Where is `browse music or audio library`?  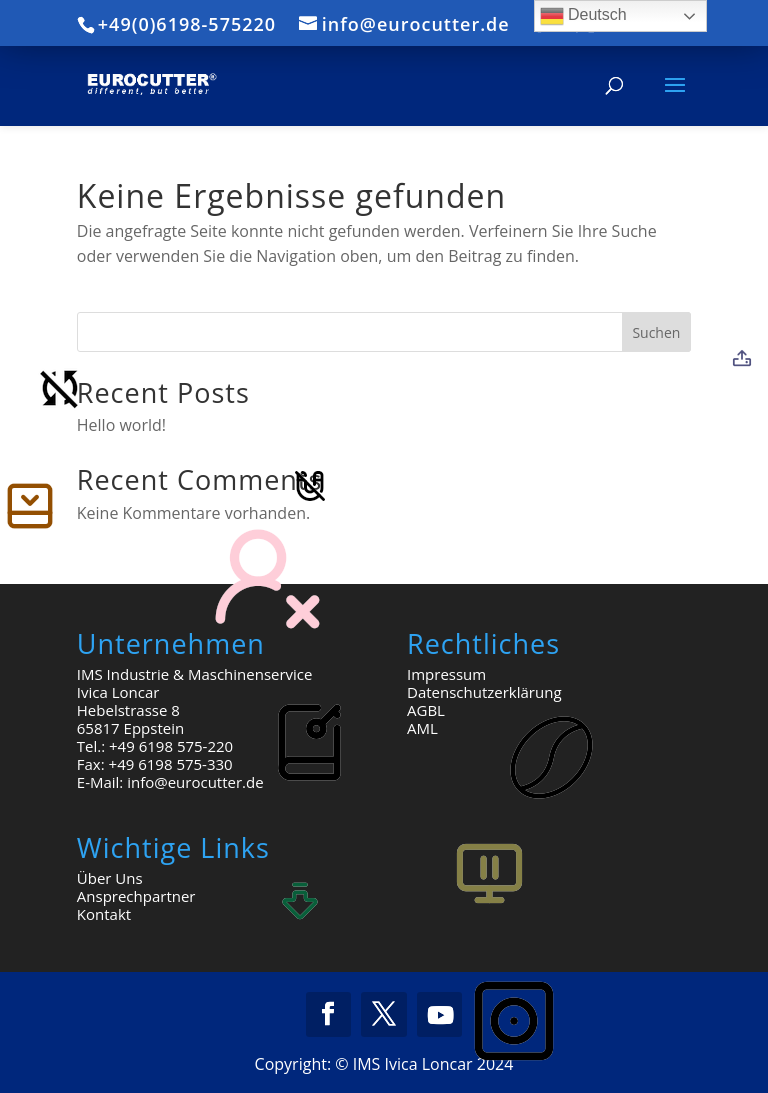 browse music or audio library is located at coordinates (514, 1021).